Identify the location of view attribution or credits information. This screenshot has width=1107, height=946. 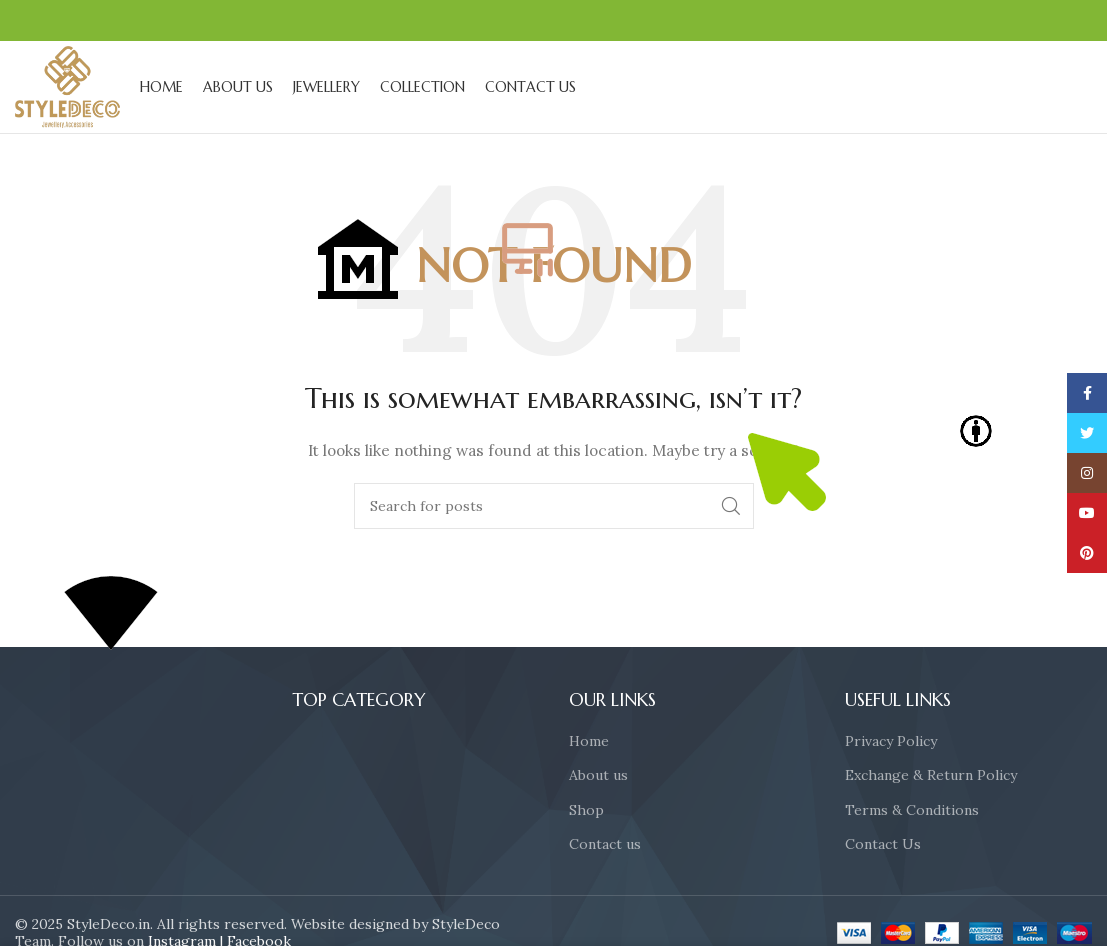
(976, 431).